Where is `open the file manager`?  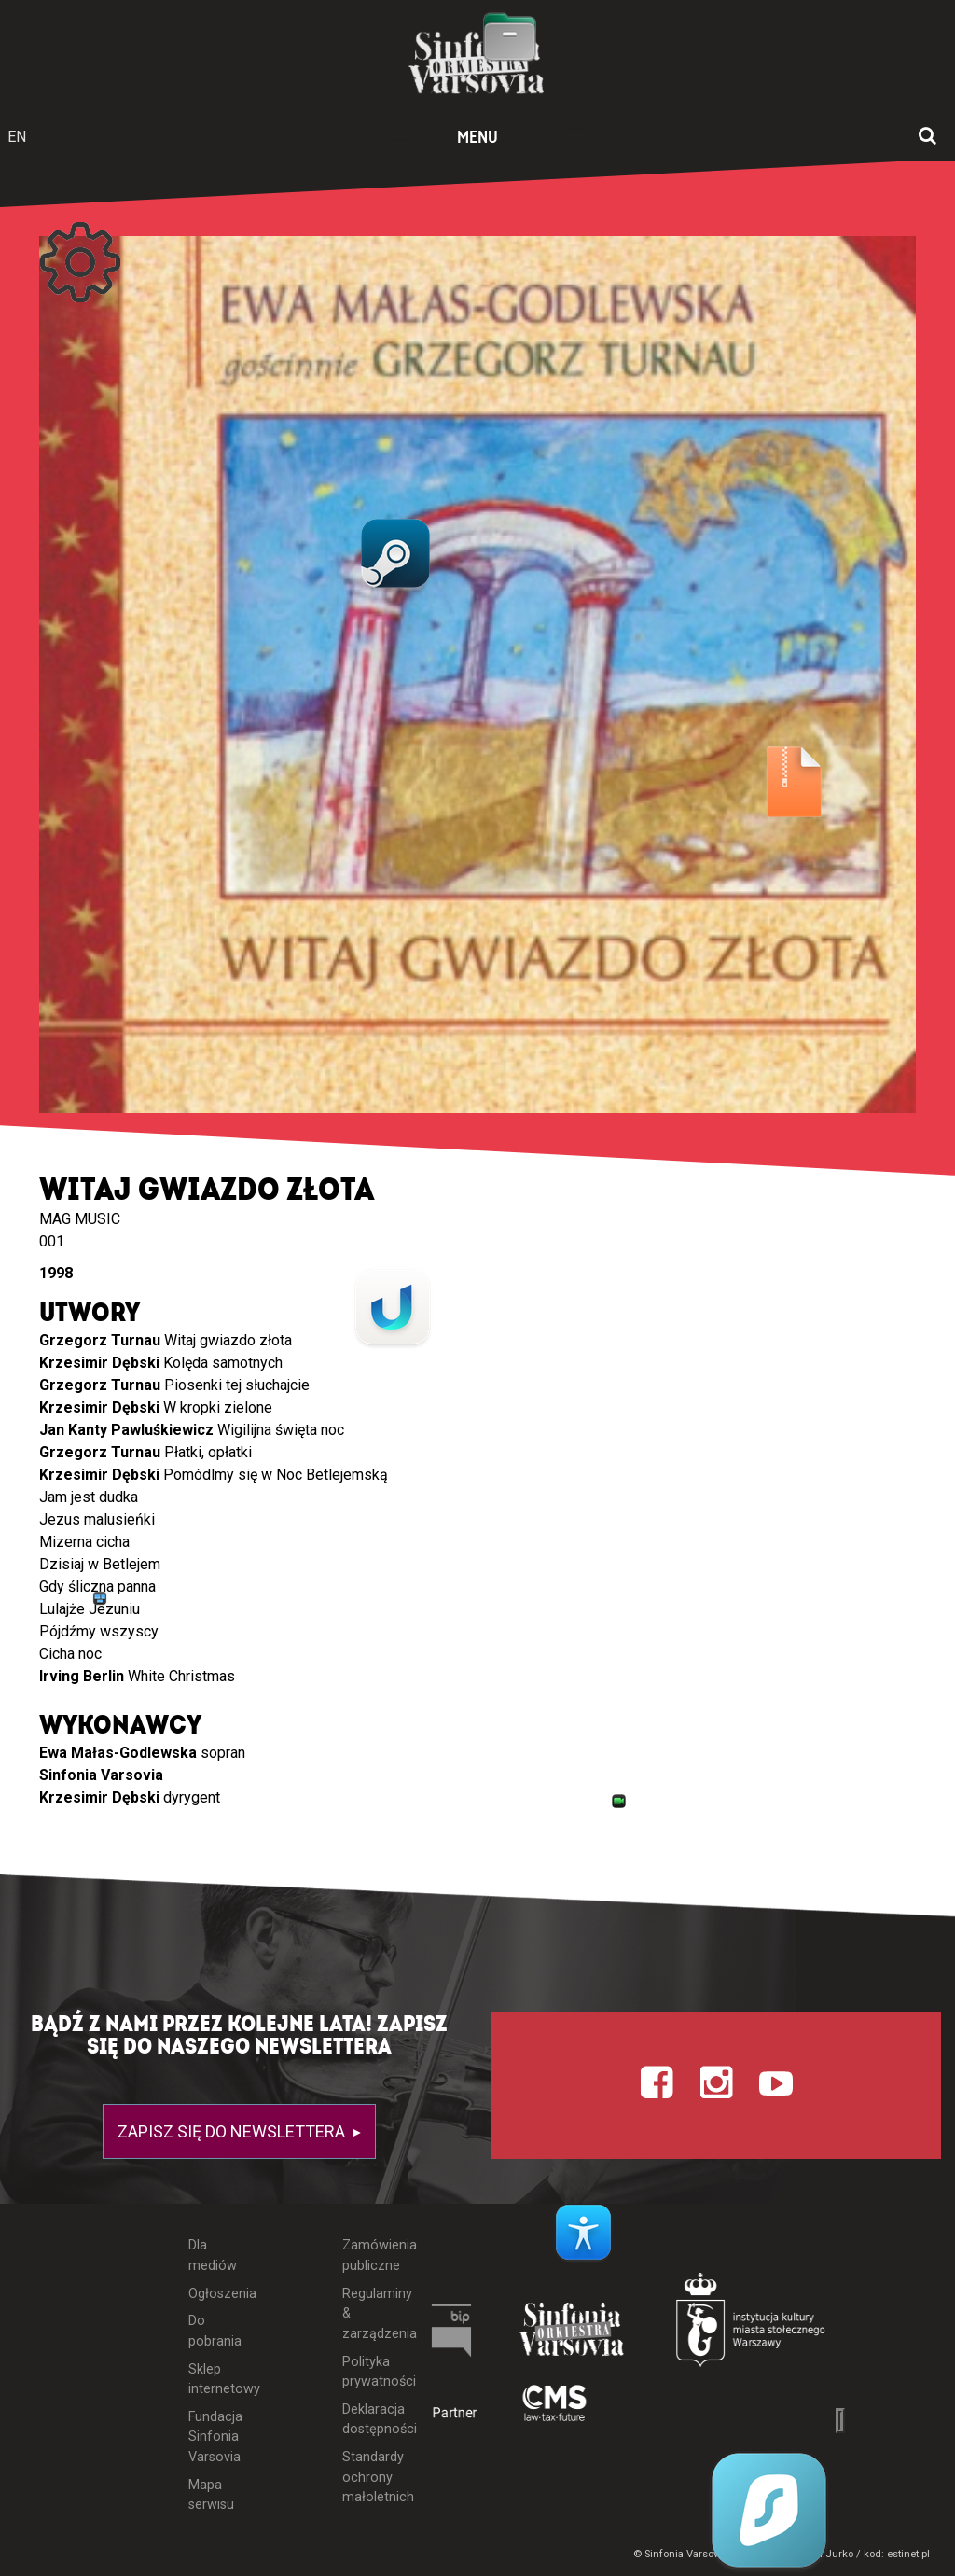 open the file manager is located at coordinates (509, 36).